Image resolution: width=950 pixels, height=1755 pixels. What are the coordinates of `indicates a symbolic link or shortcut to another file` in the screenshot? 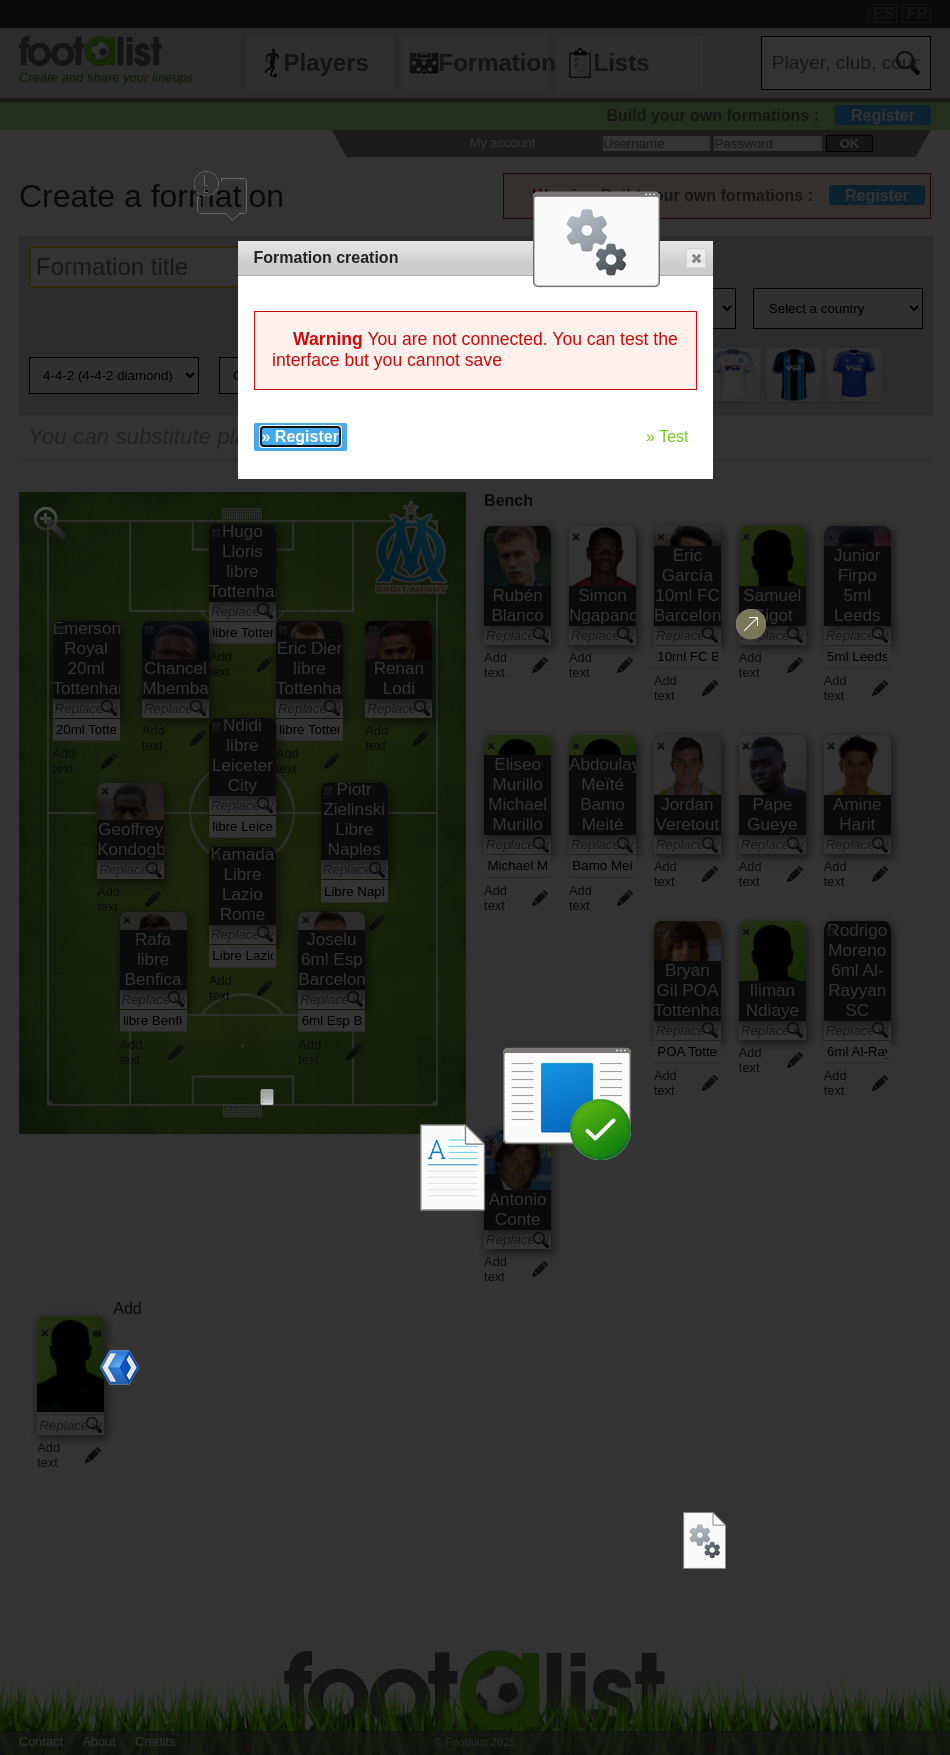 It's located at (751, 624).